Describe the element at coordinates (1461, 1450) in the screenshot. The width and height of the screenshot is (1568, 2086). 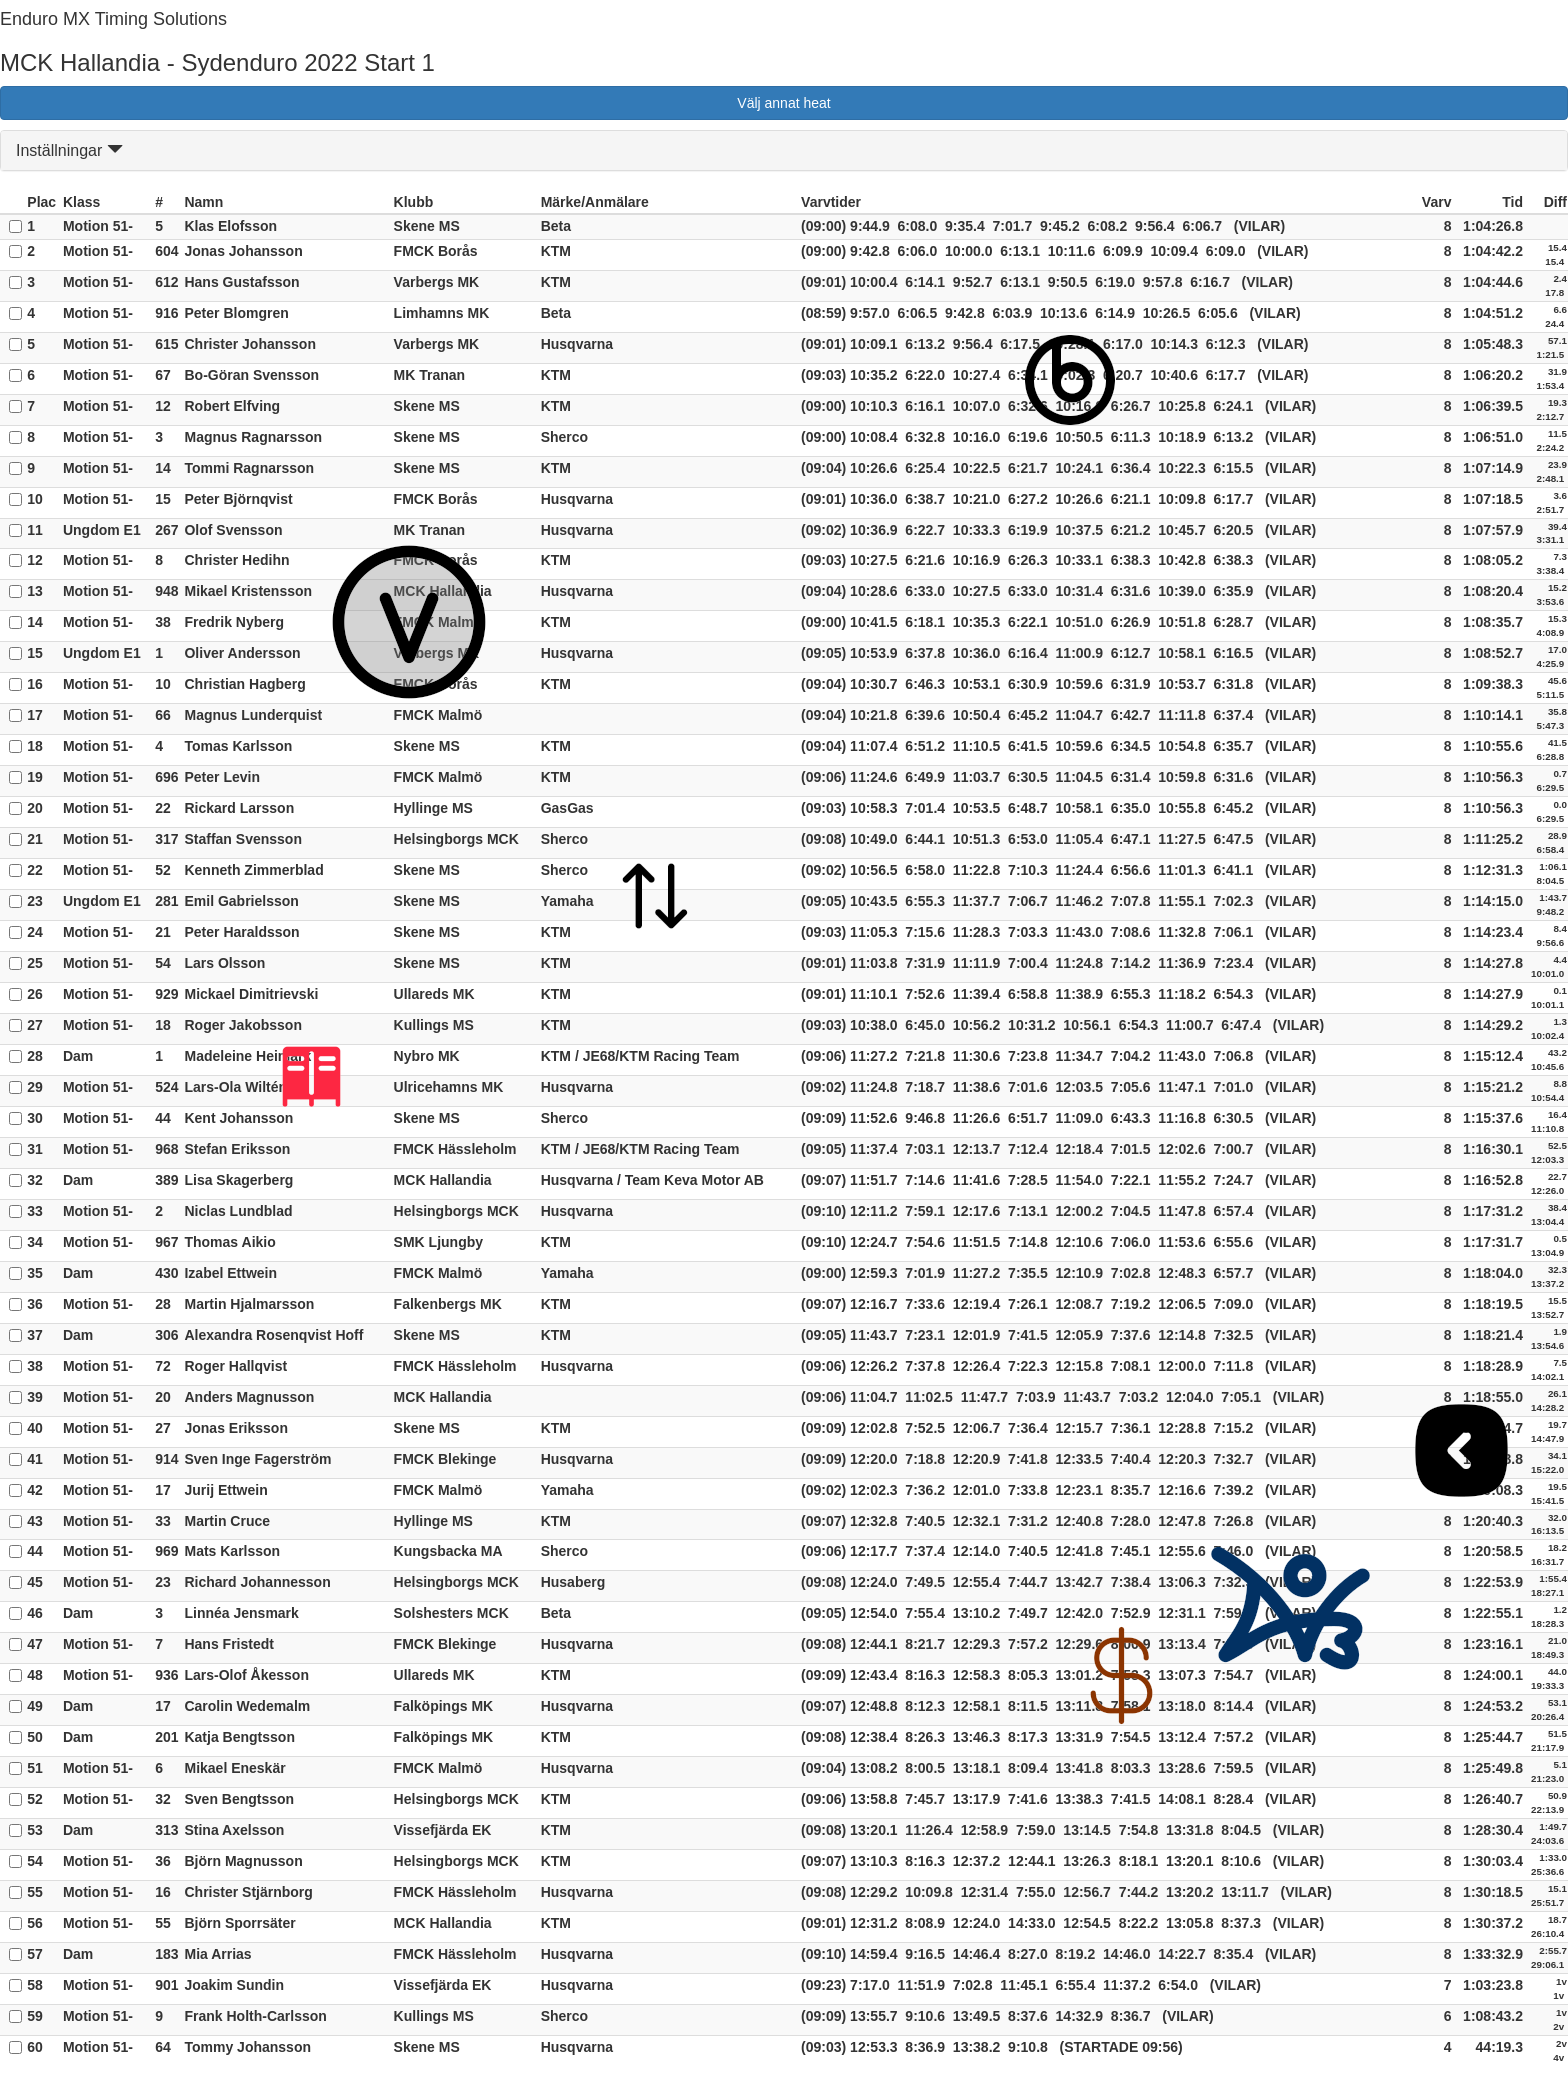
I see `go back to the previous screen` at that location.